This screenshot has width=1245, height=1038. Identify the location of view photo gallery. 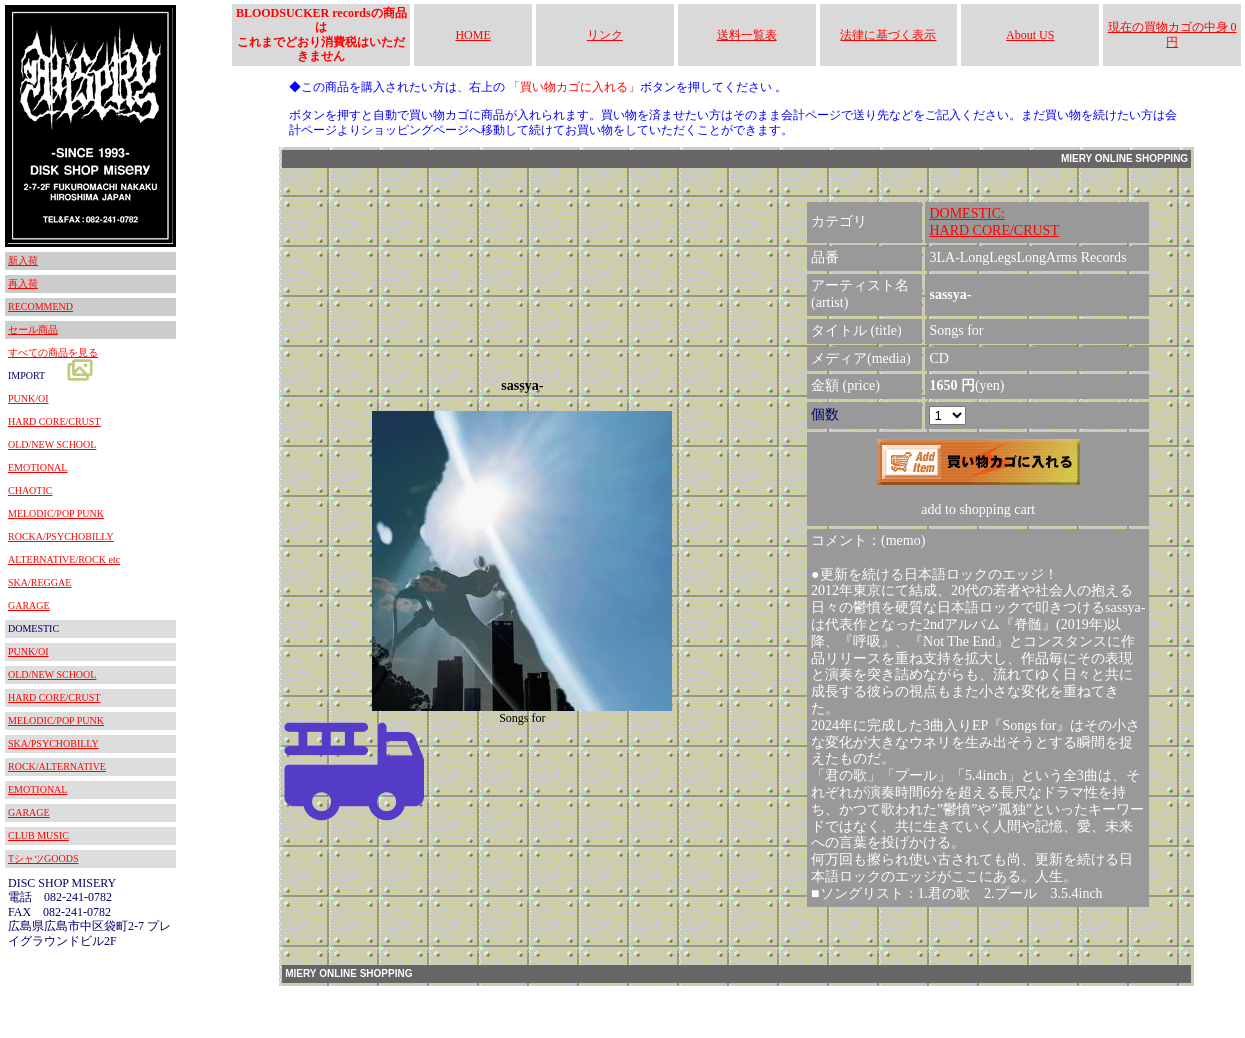
(80, 370).